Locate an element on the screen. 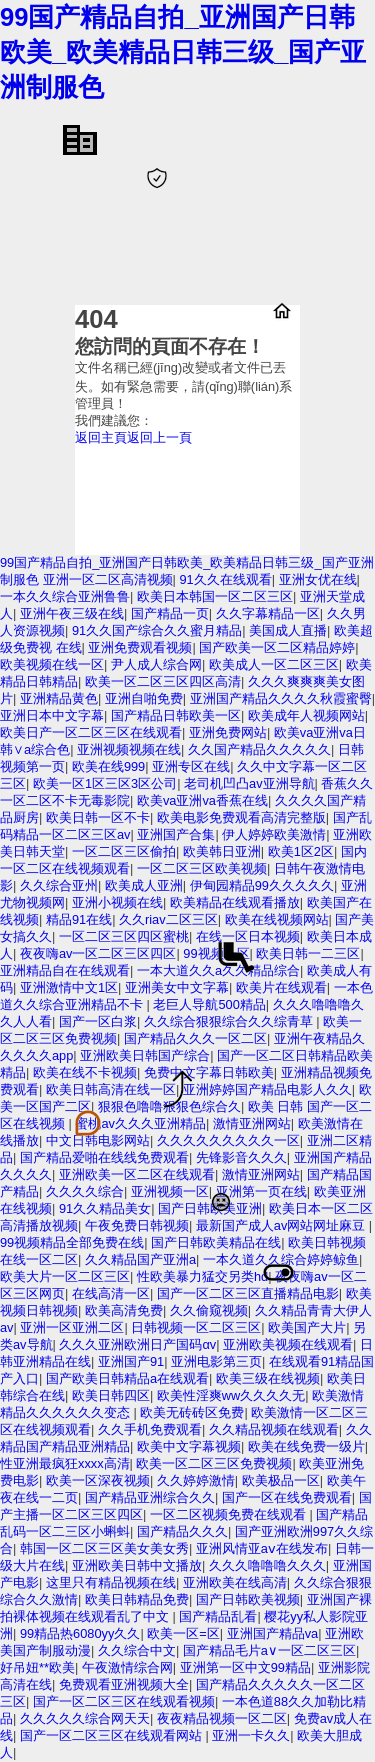 This screenshot has height=1762, width=375. select extra legroom seating option is located at coordinates (235, 957).